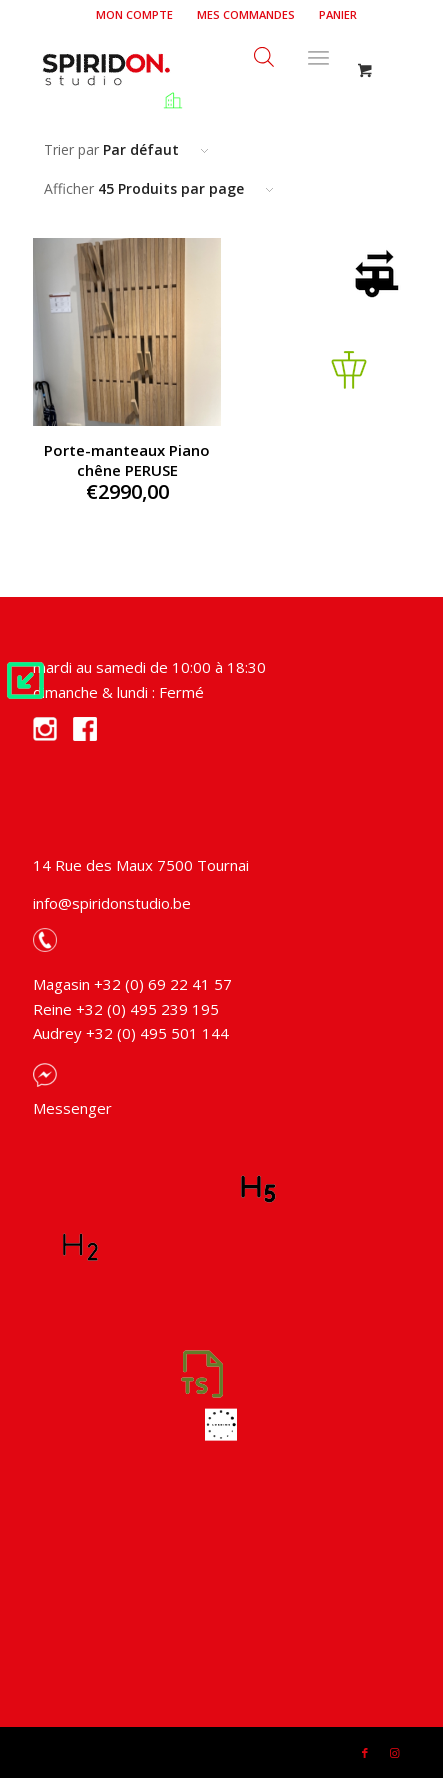 The image size is (443, 1778). What do you see at coordinates (173, 101) in the screenshot?
I see `view nearby buildings or offices` at bounding box center [173, 101].